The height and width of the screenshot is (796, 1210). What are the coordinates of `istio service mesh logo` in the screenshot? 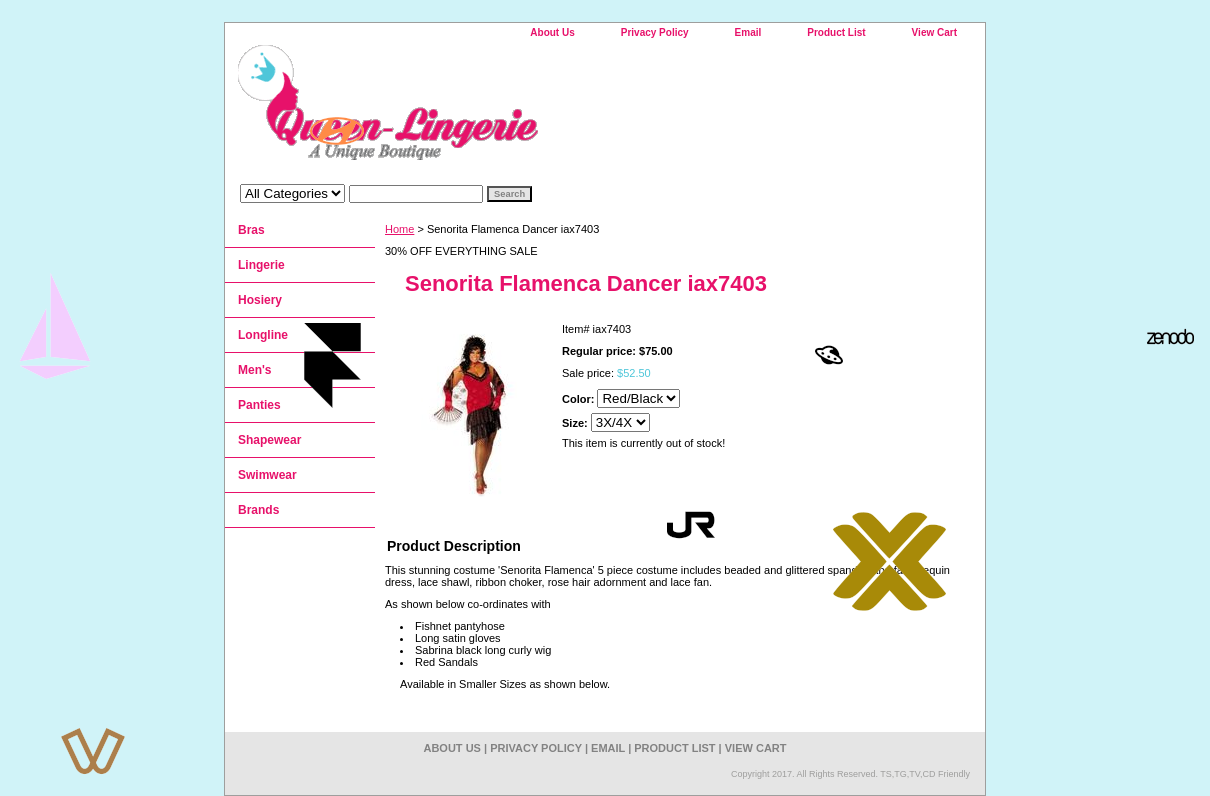 It's located at (55, 326).